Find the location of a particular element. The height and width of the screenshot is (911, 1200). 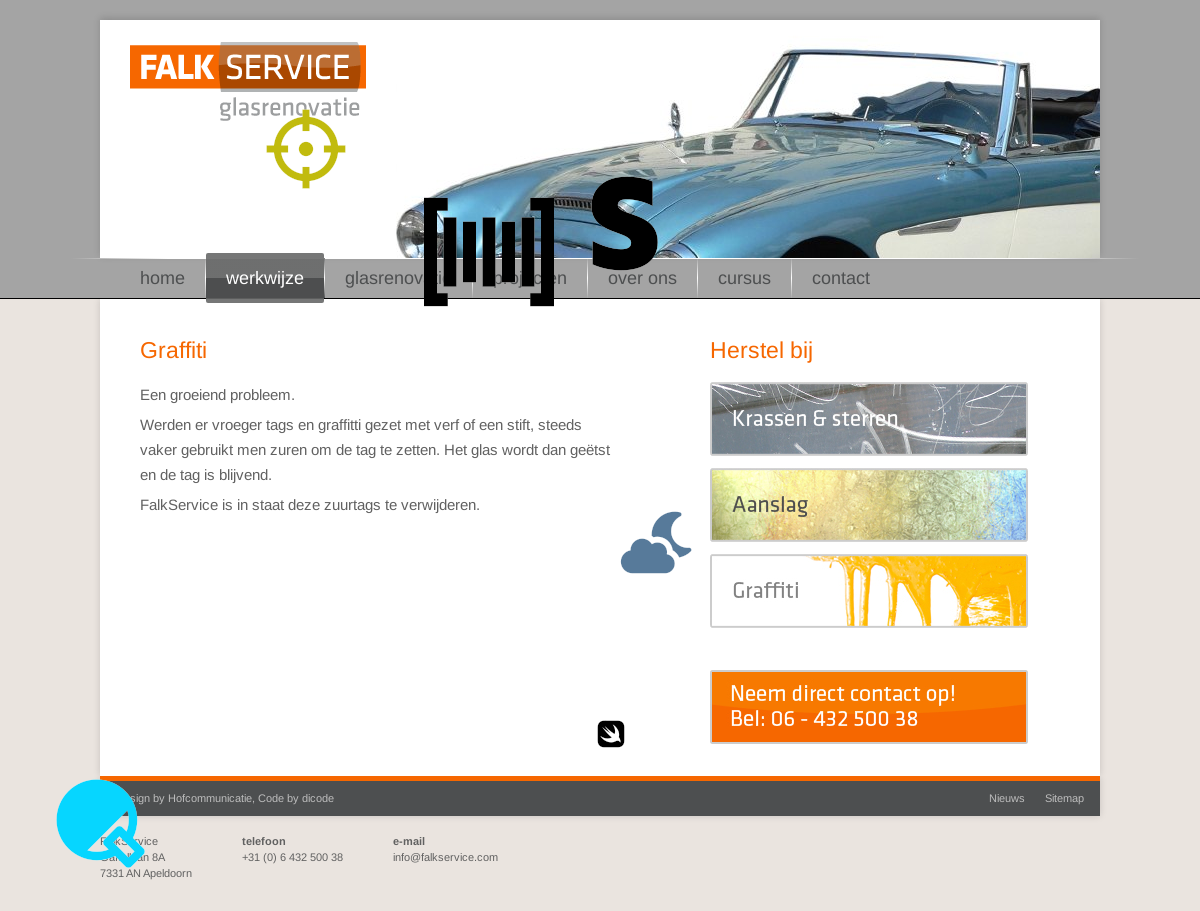

visit papers with code website is located at coordinates (489, 252).